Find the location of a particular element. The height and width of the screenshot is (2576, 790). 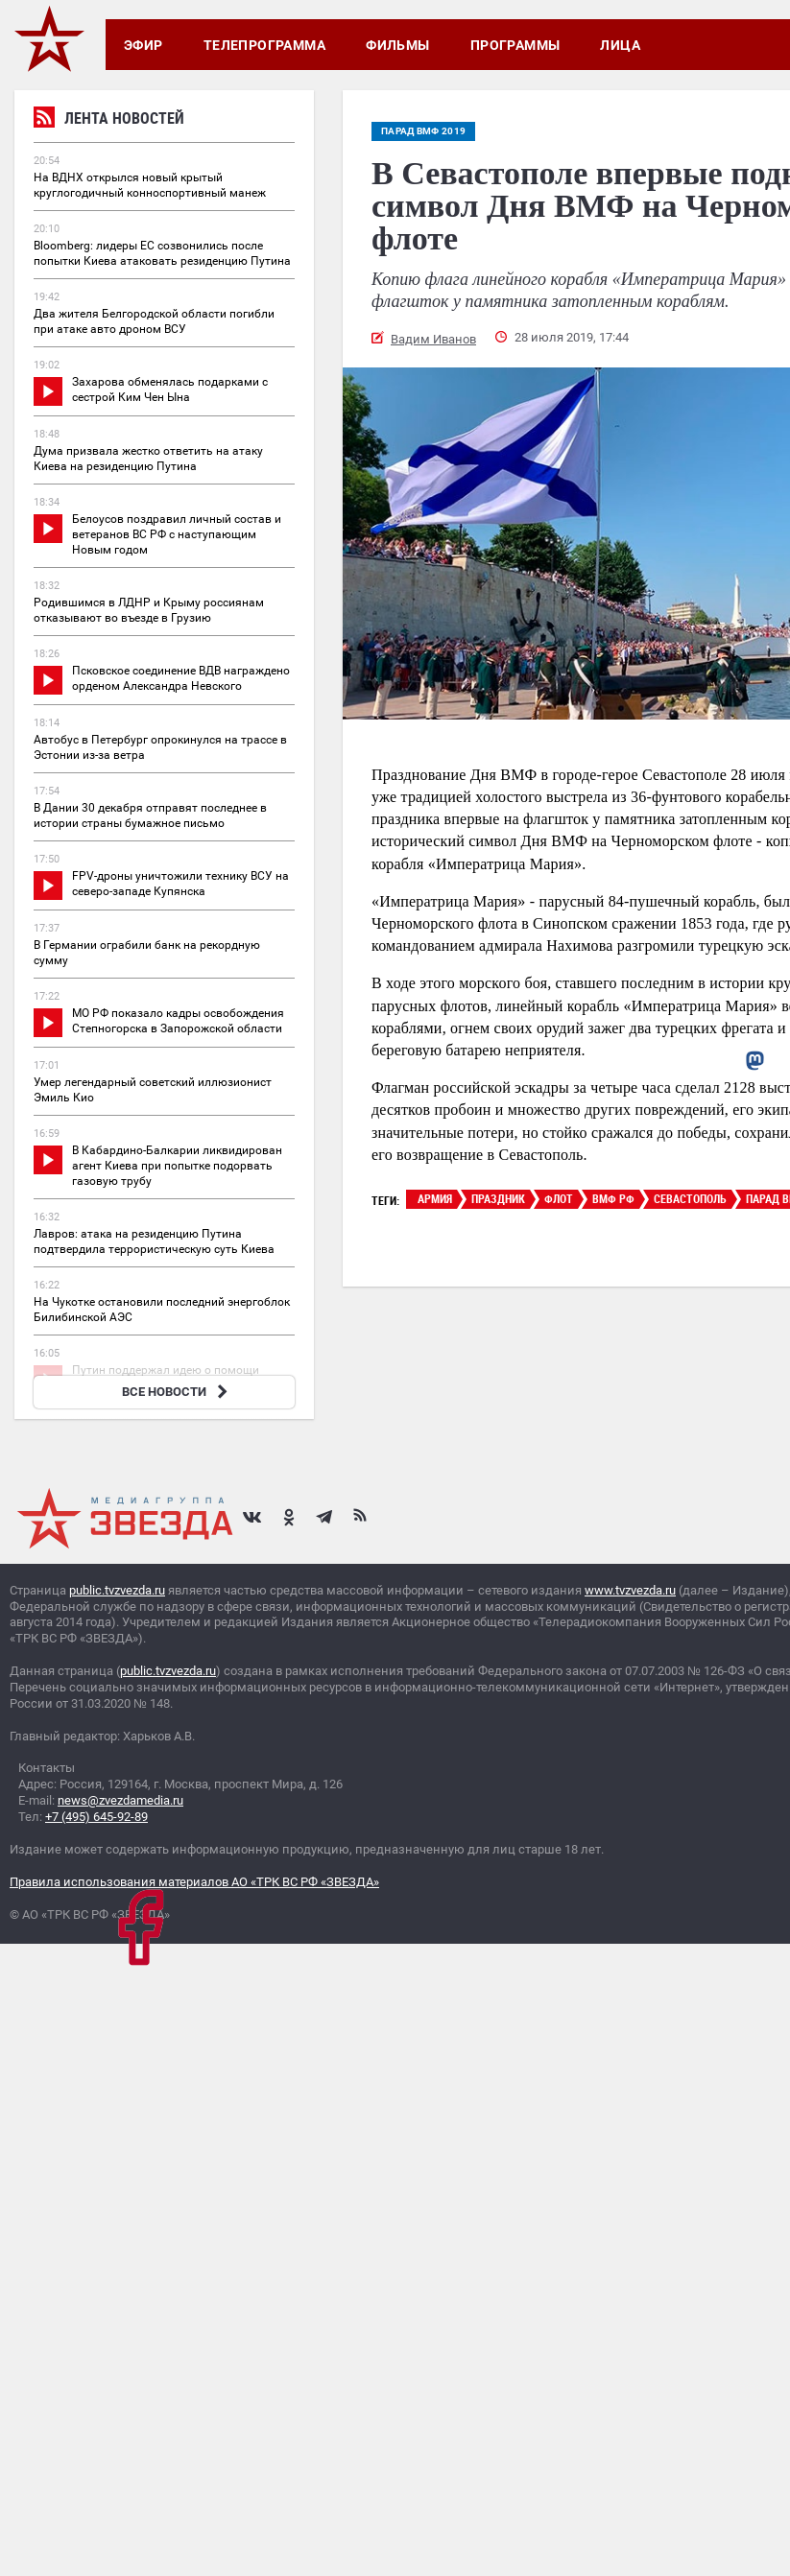

open mastodon app is located at coordinates (754, 1060).